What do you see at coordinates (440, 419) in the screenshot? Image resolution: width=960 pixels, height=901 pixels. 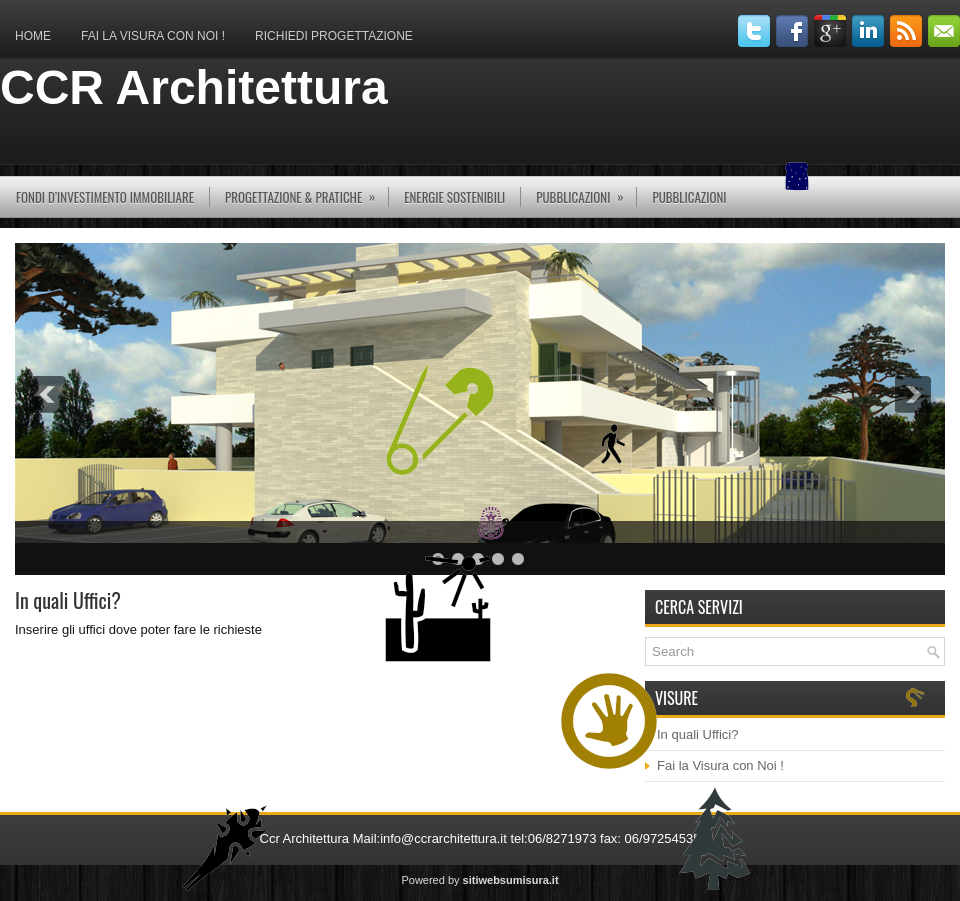 I see `safety pin tool or fastening option` at bounding box center [440, 419].